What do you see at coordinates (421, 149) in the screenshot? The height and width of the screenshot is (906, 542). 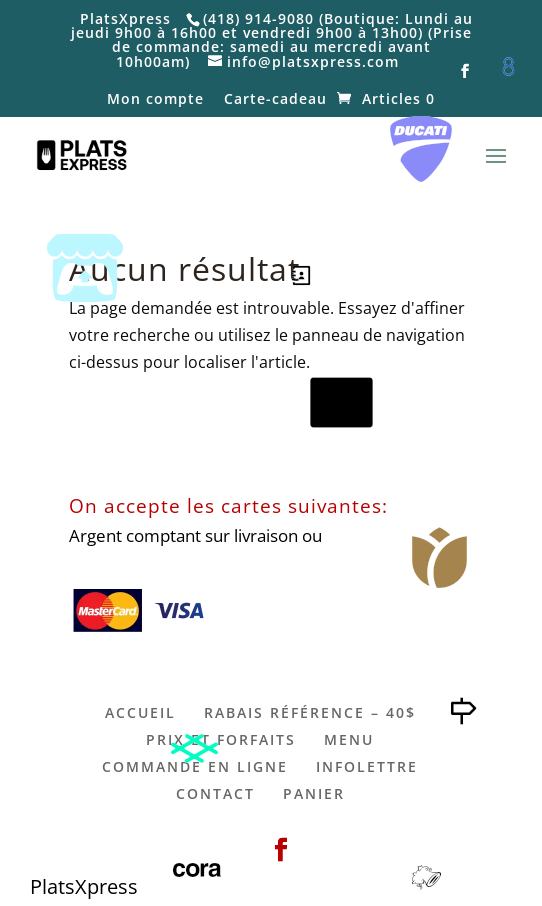 I see `Ducati brand logo` at bounding box center [421, 149].